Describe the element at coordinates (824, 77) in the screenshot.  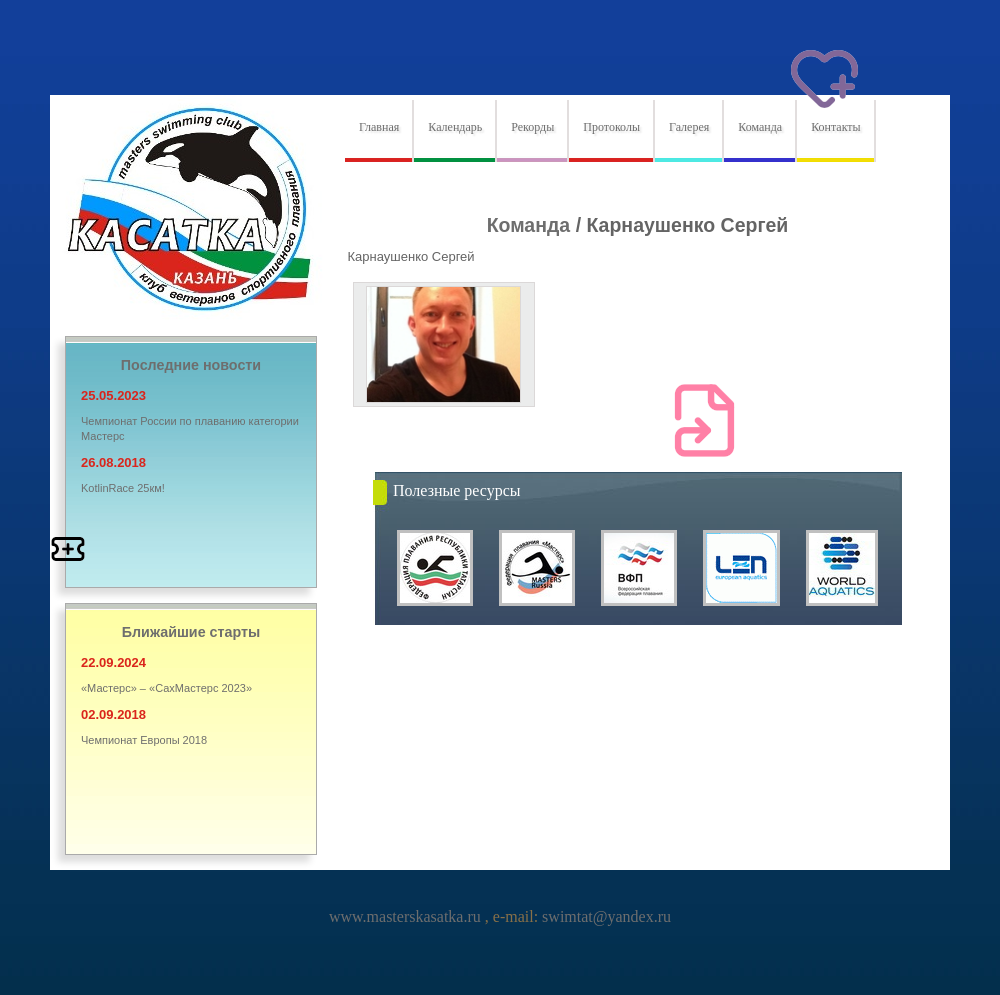
I see `add to favorites` at that location.